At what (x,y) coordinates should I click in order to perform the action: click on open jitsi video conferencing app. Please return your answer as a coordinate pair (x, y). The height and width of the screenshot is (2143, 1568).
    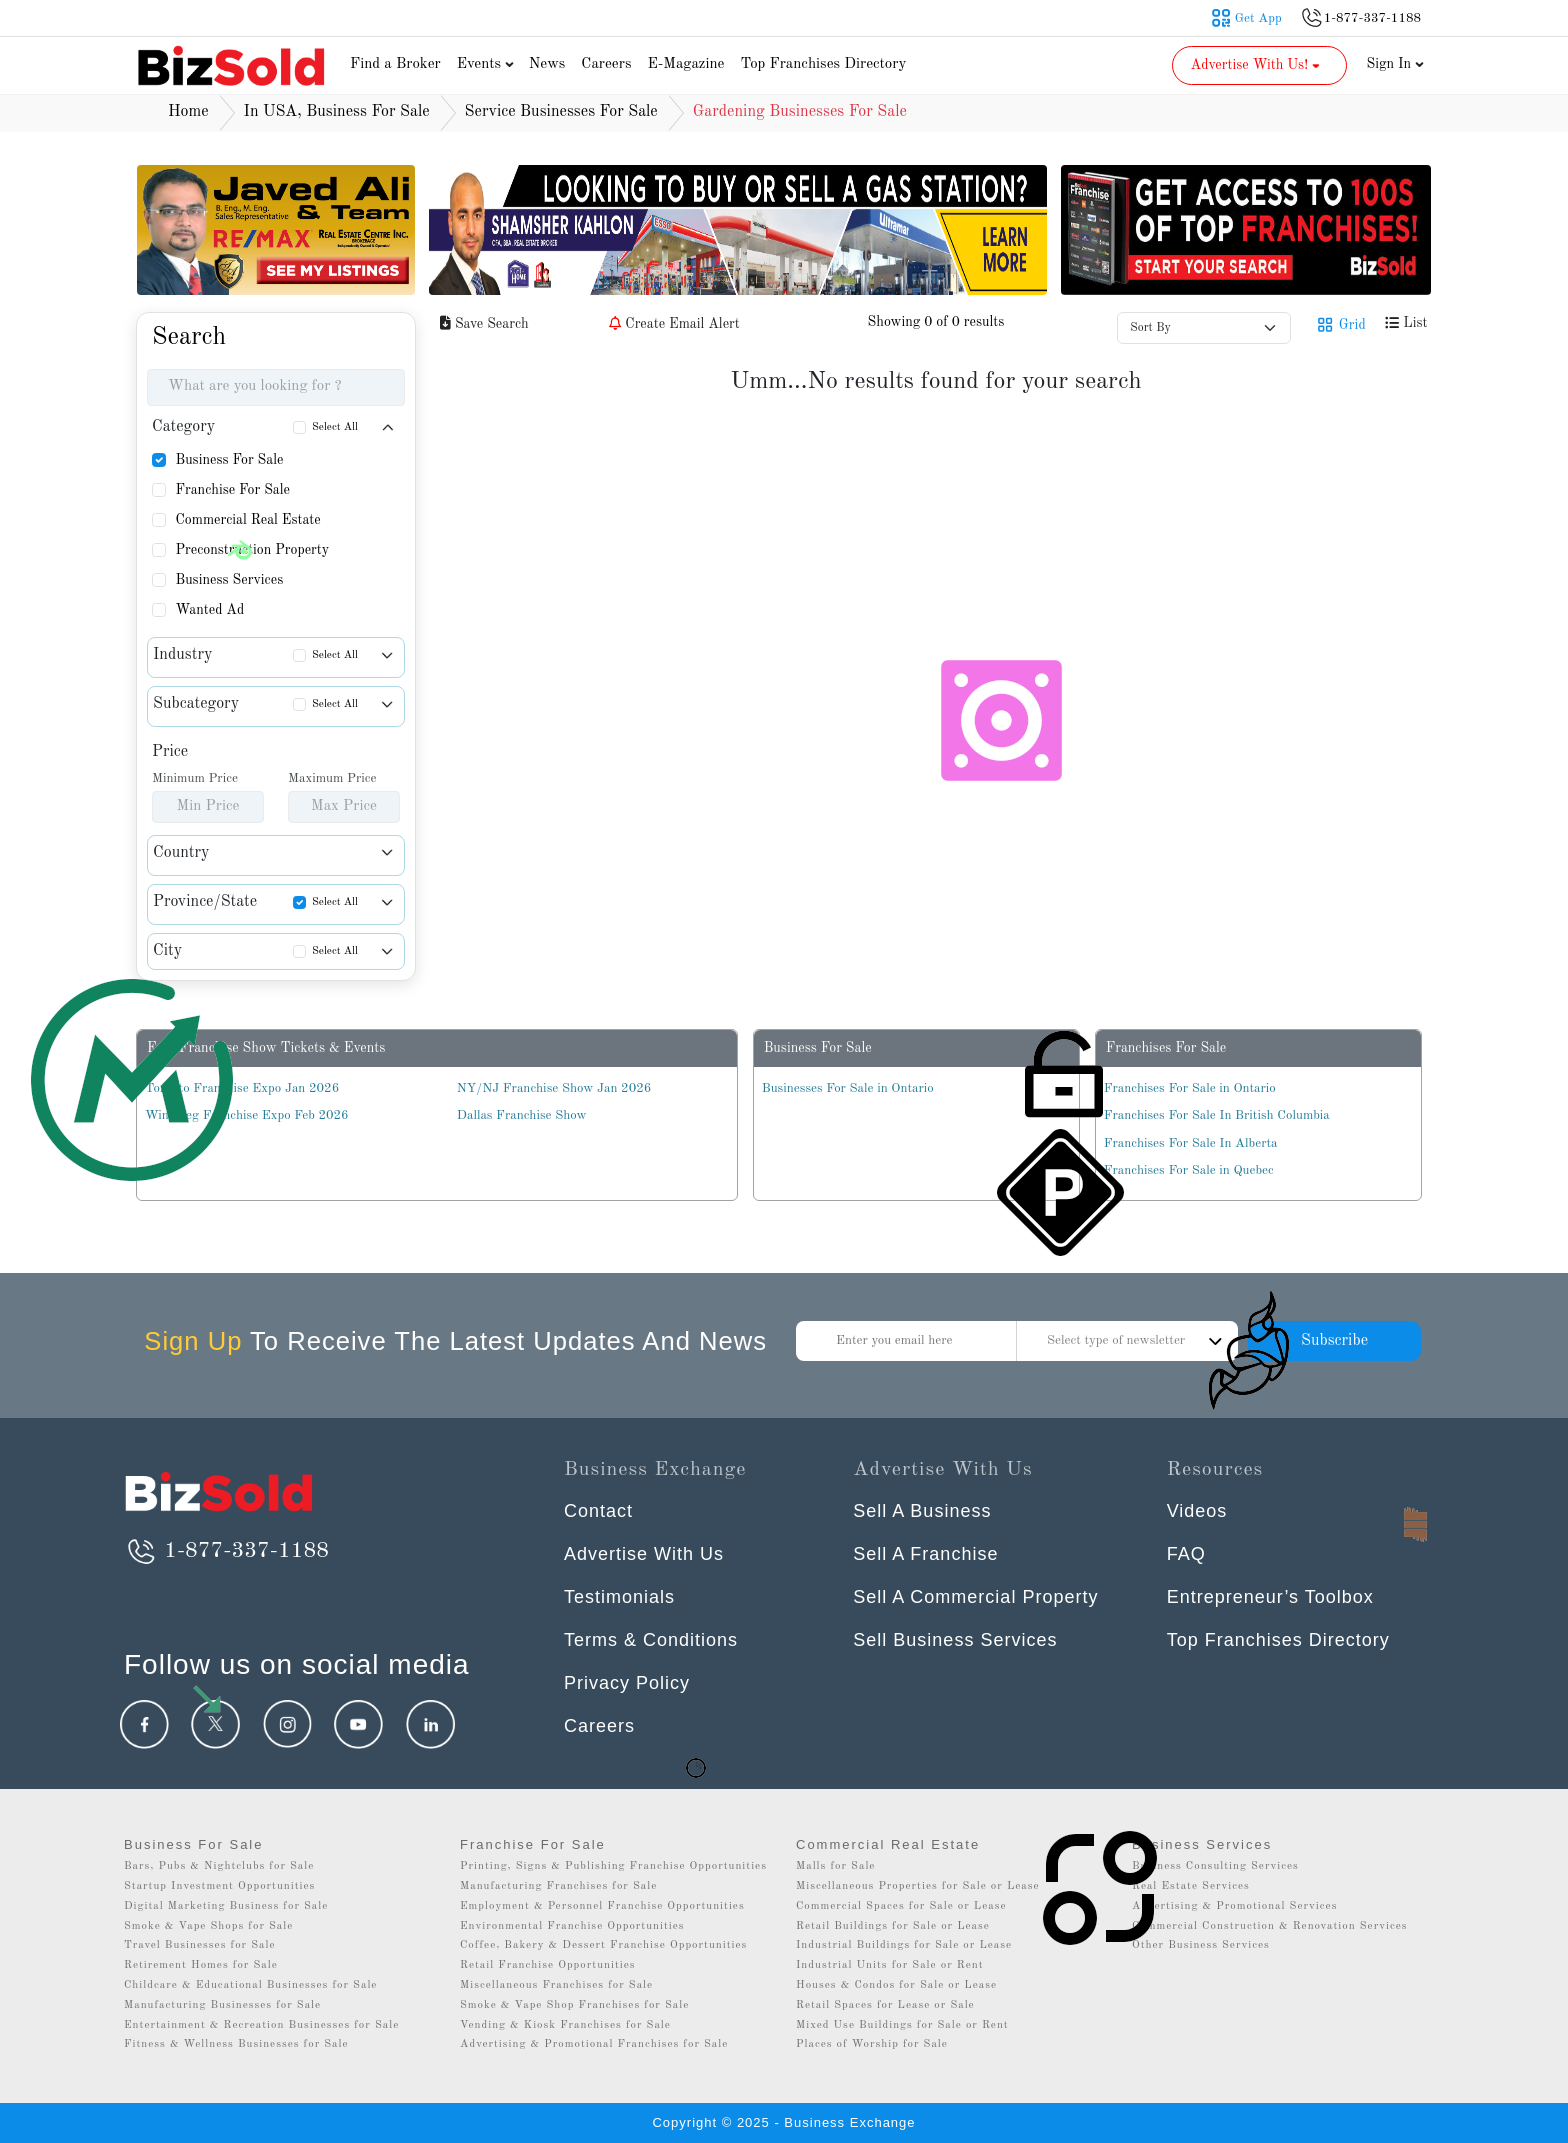
    Looking at the image, I should click on (1249, 1351).